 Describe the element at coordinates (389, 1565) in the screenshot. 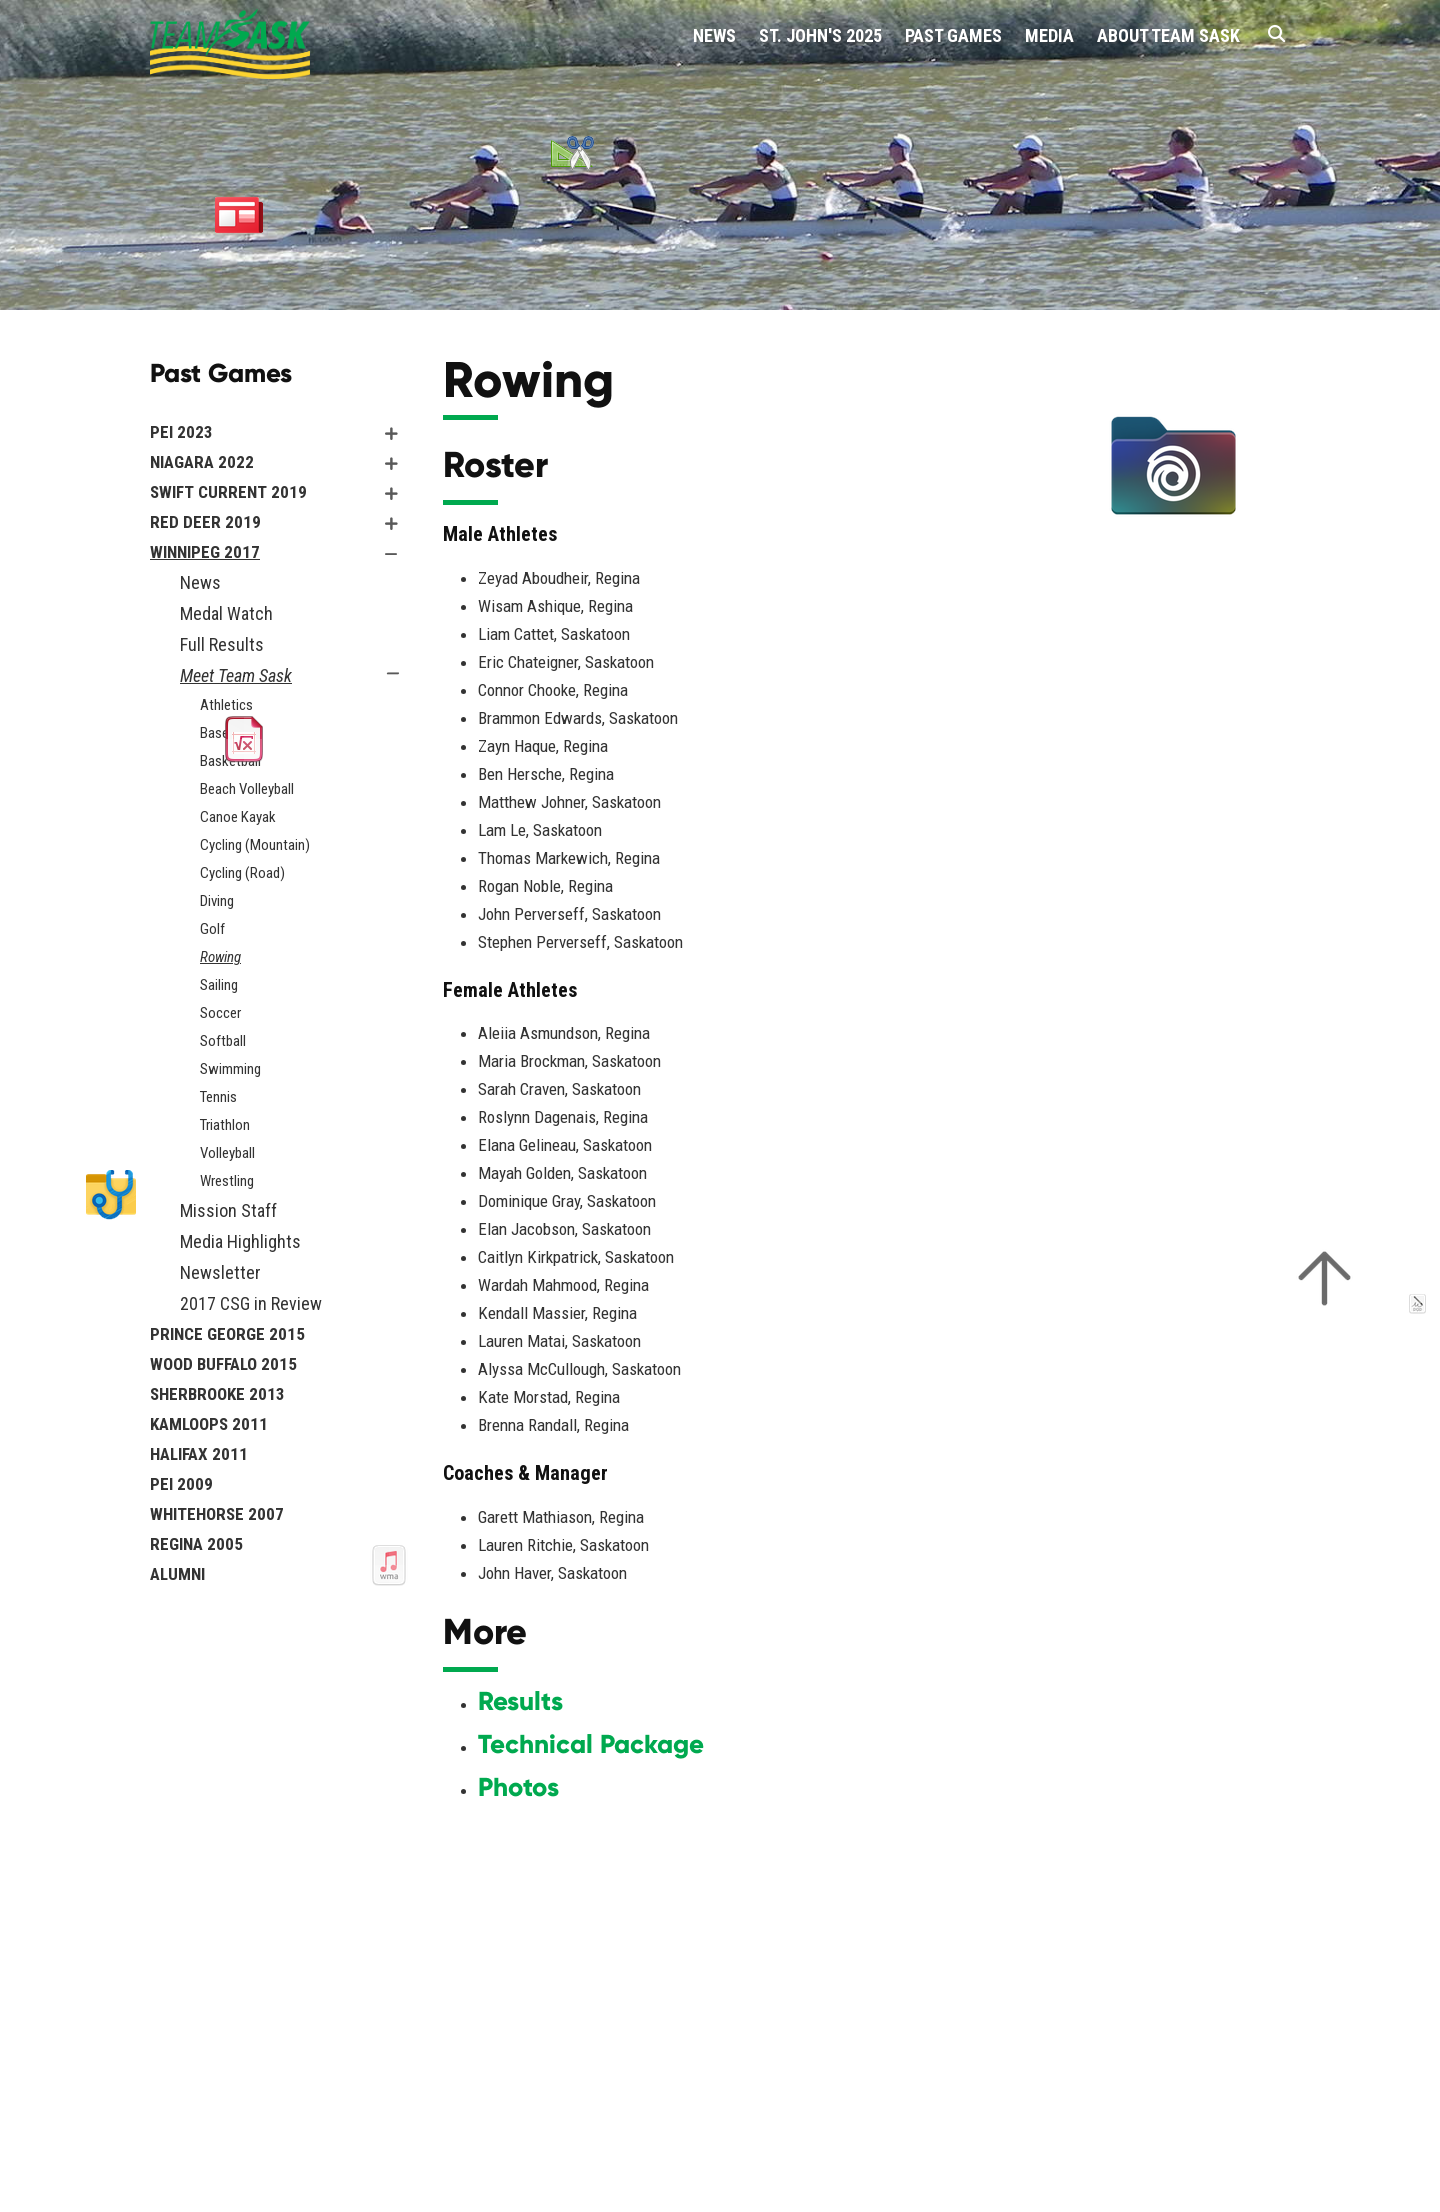

I see `a windows media audio file` at that location.